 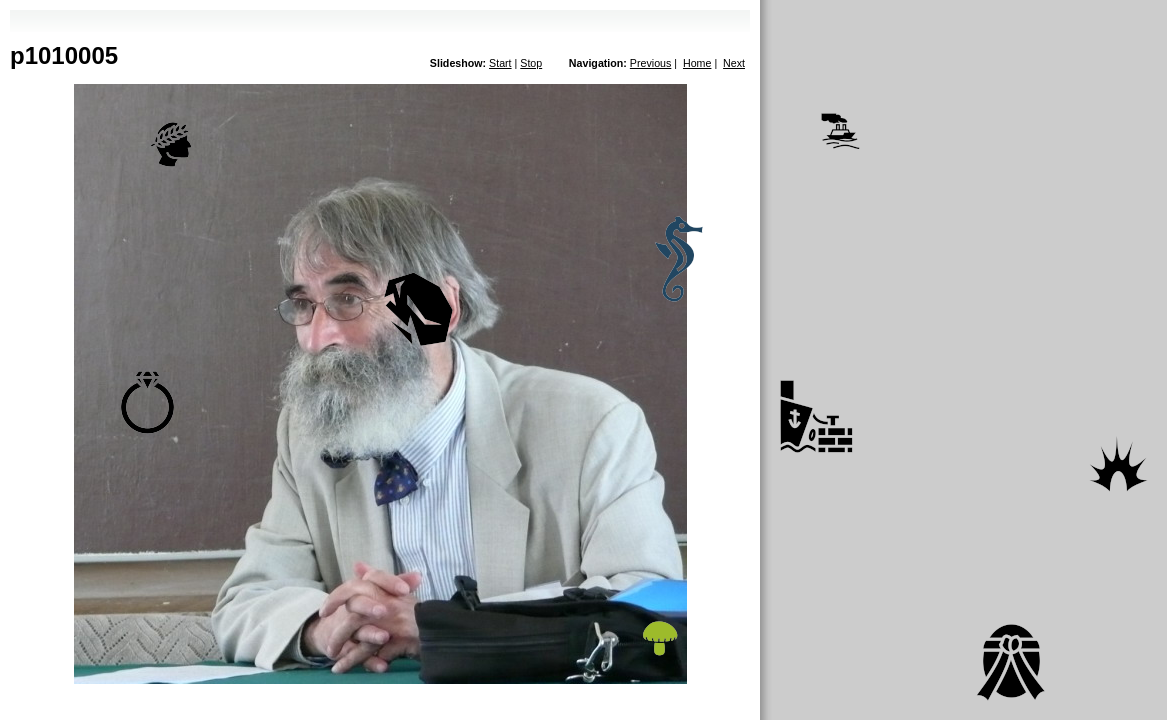 I want to click on equip a headband accessory for your character, so click(x=1011, y=662).